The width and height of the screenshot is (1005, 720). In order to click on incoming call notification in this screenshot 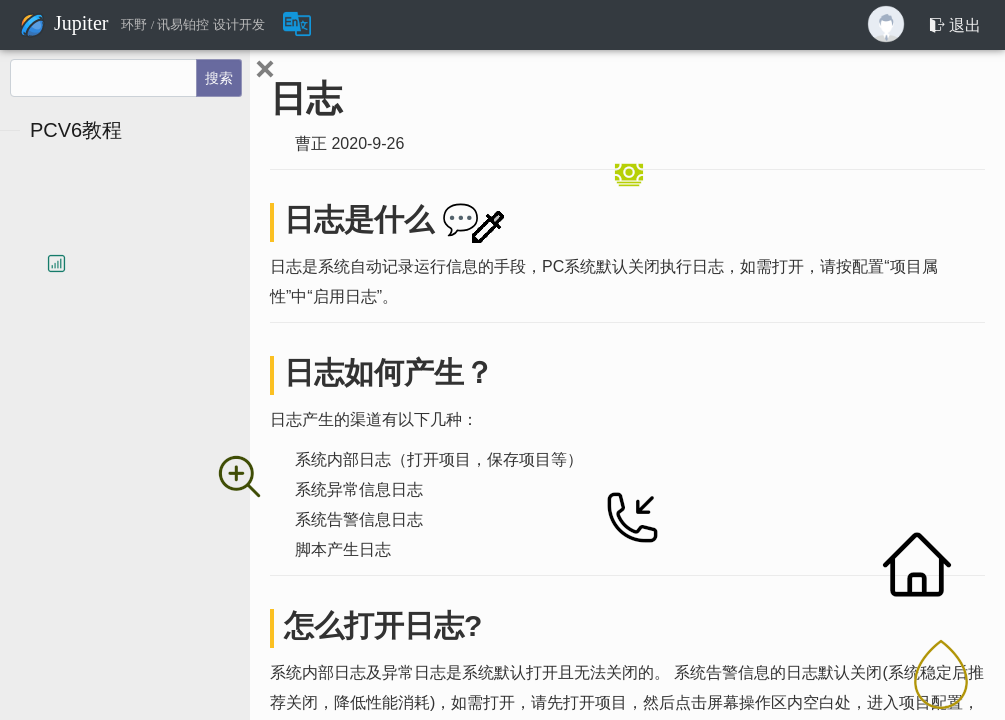, I will do `click(632, 517)`.